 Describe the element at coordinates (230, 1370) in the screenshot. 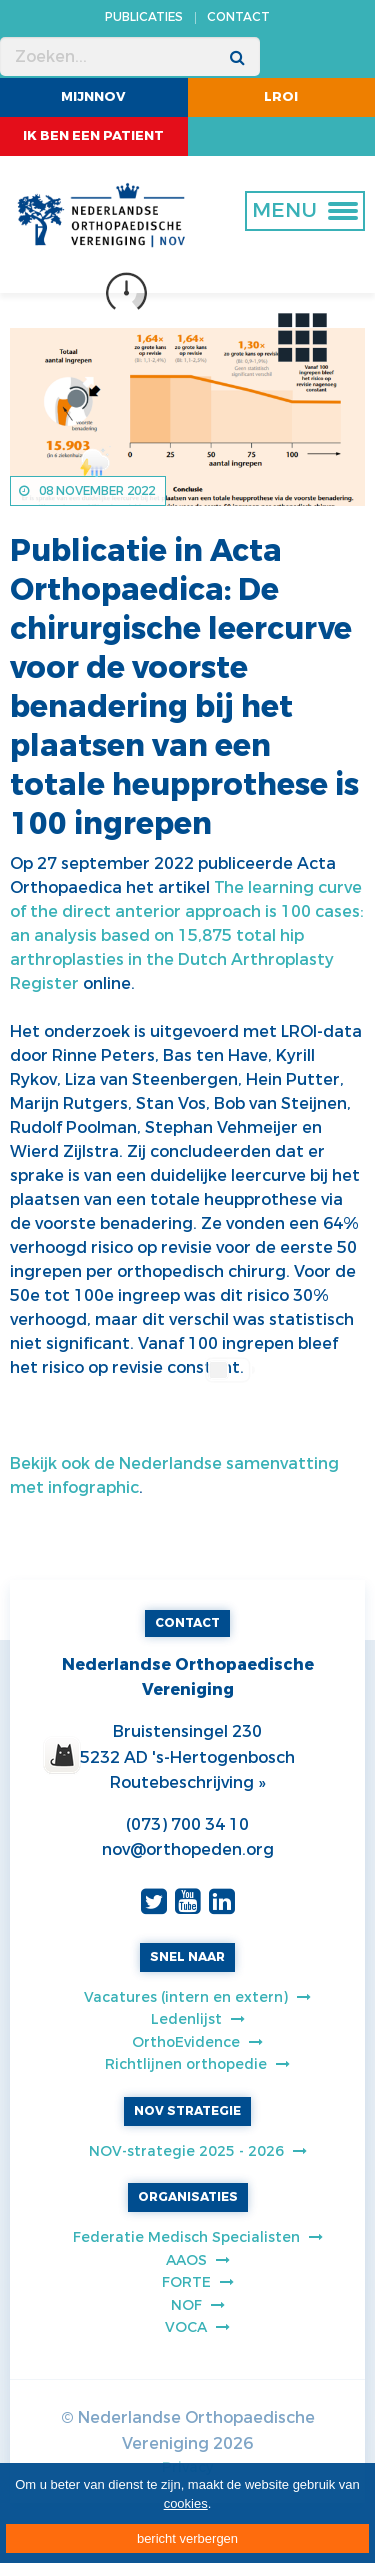

I see `indicates battery at 50% charge` at that location.